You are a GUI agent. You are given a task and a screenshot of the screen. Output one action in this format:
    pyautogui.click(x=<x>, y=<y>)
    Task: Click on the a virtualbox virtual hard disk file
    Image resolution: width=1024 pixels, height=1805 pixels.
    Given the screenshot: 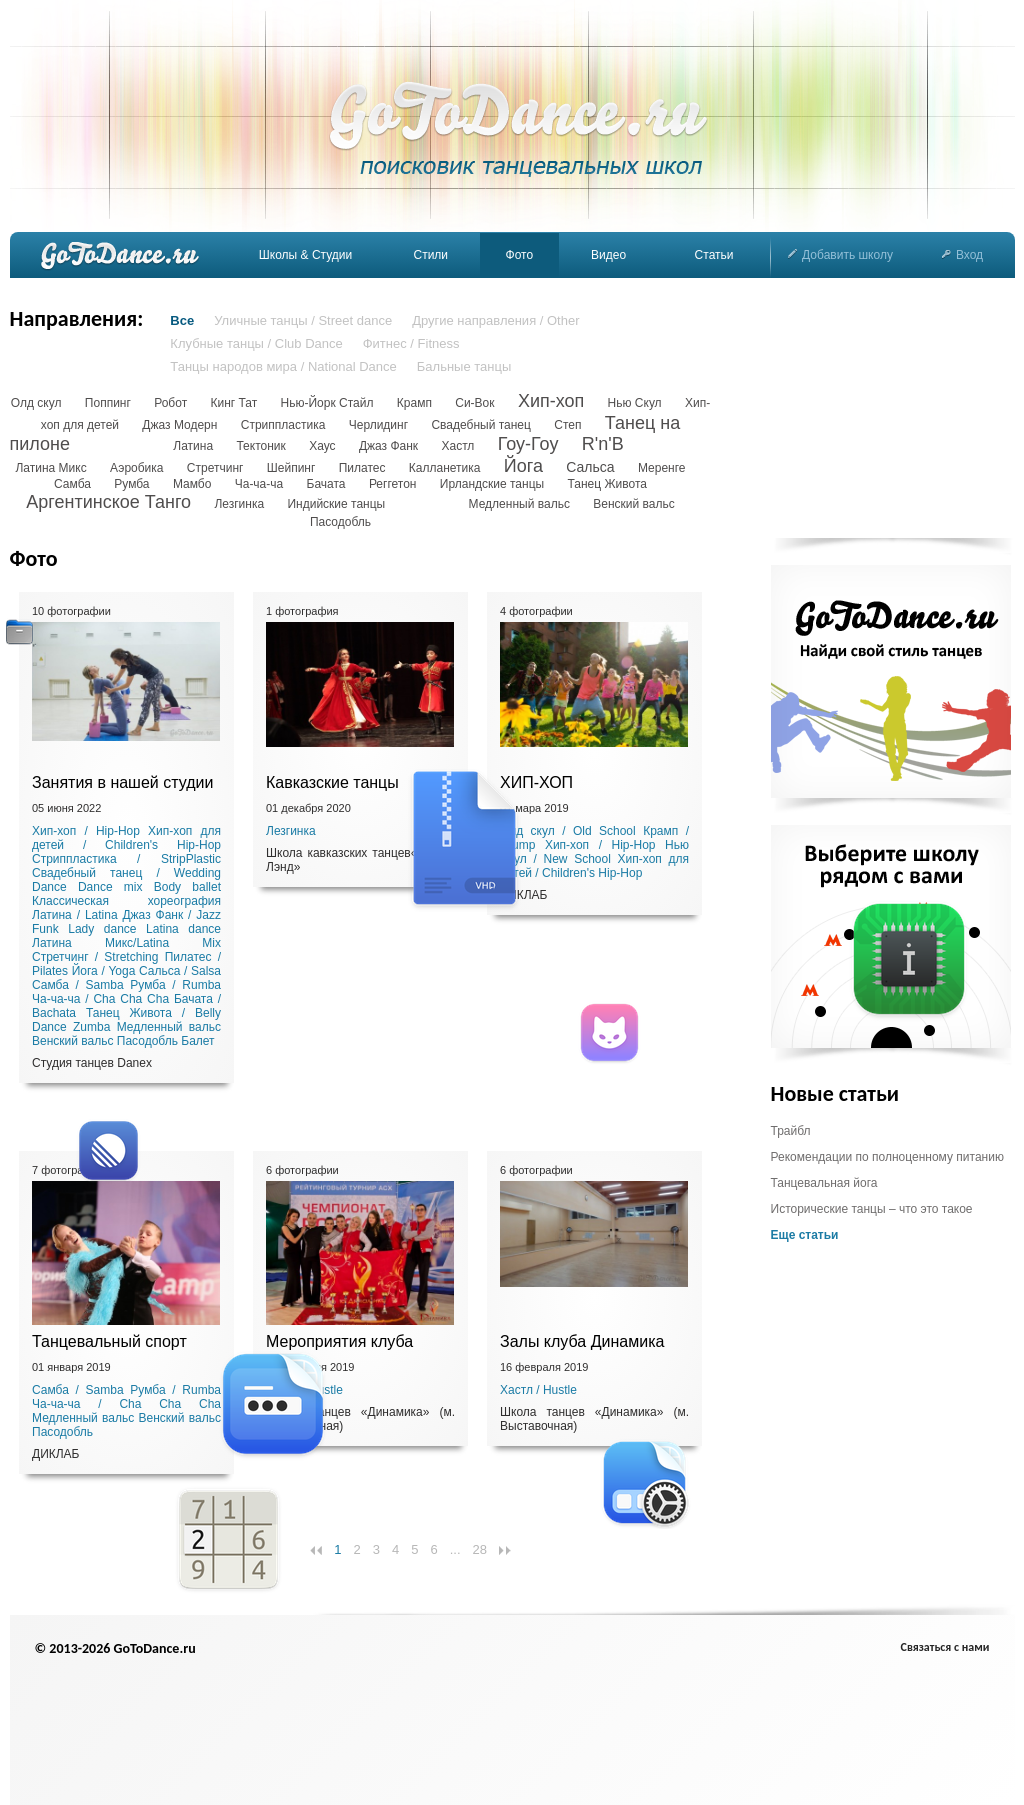 What is the action you would take?
    pyautogui.click(x=464, y=840)
    